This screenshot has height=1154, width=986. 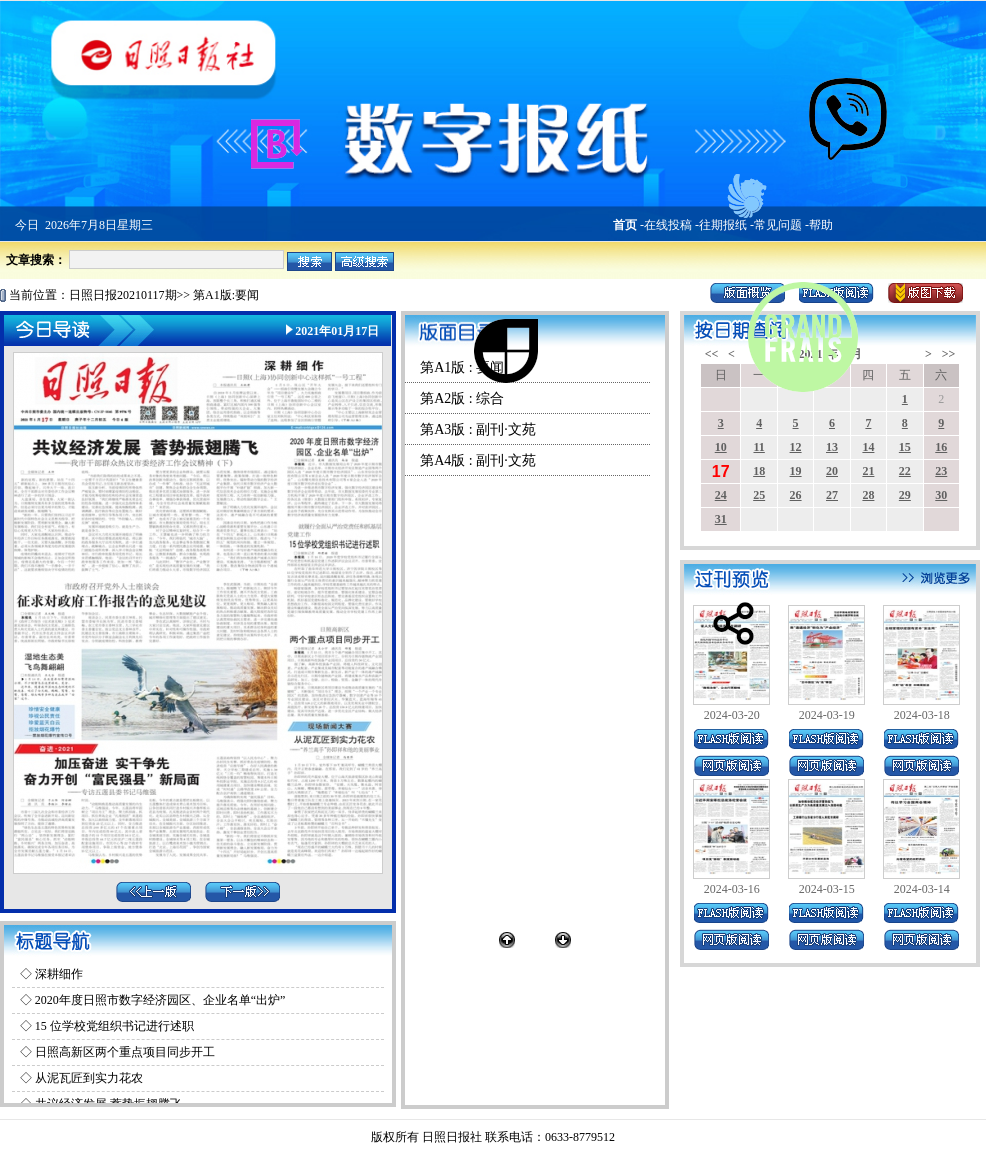 I want to click on open brandfolder digital asset management, so click(x=277, y=144).